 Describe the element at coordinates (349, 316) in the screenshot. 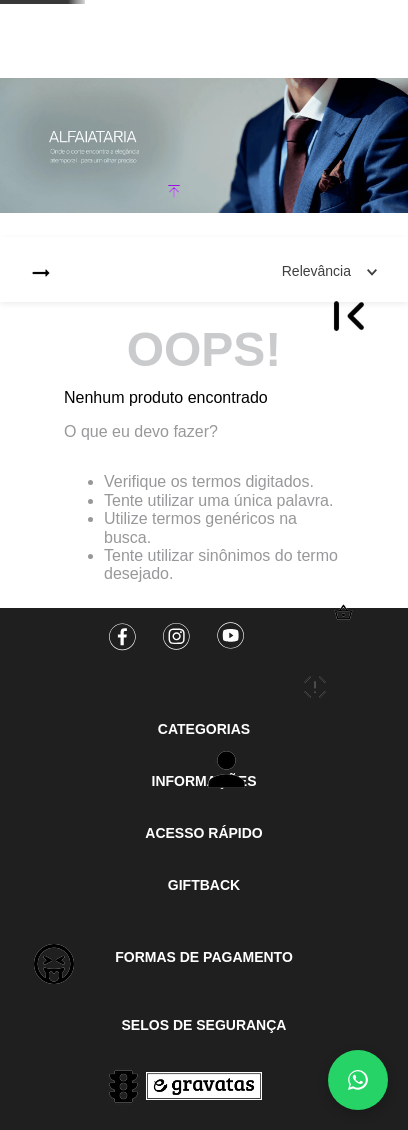

I see `go to first page` at that location.